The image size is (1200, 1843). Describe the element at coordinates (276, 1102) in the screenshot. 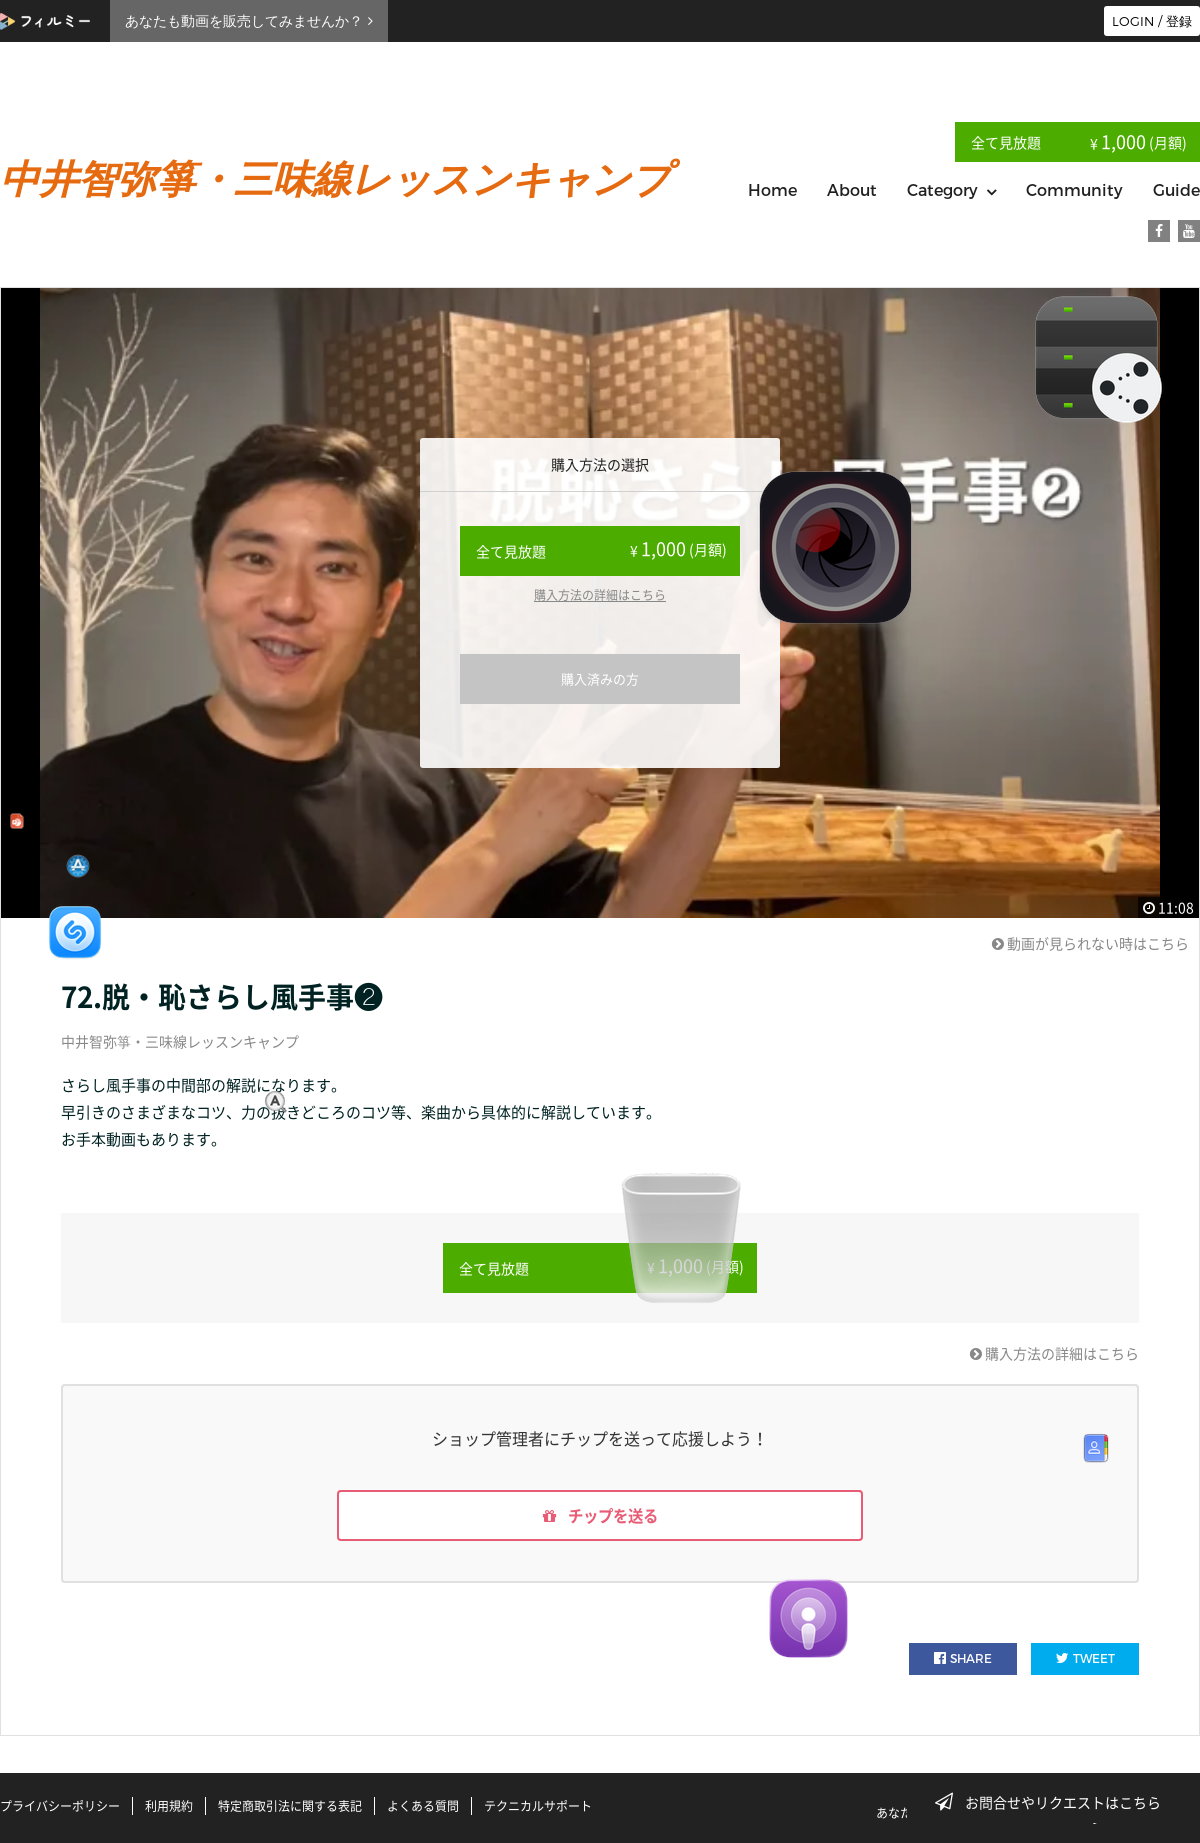

I see `search within file contents` at that location.